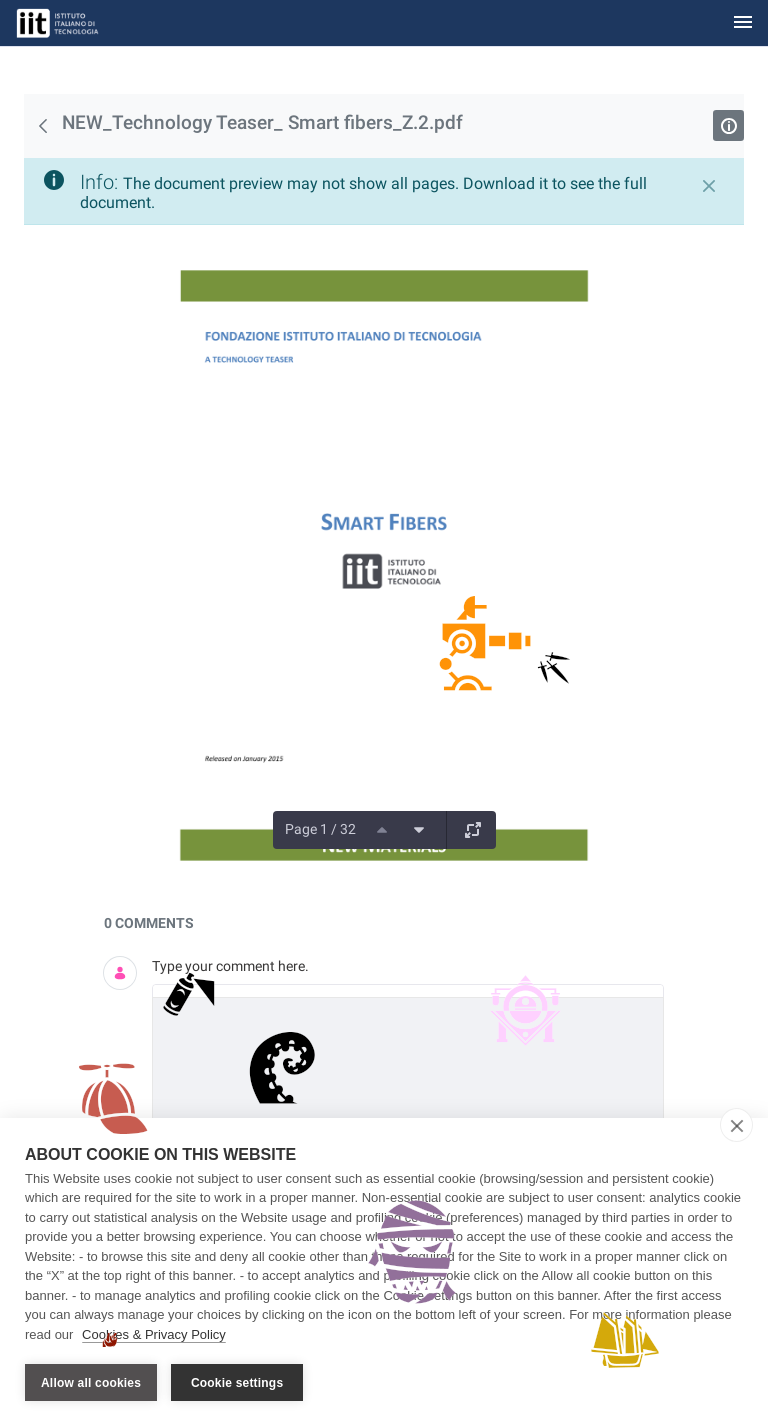 This screenshot has height=1426, width=768. I want to click on select mummy character or avatar, so click(416, 1251).